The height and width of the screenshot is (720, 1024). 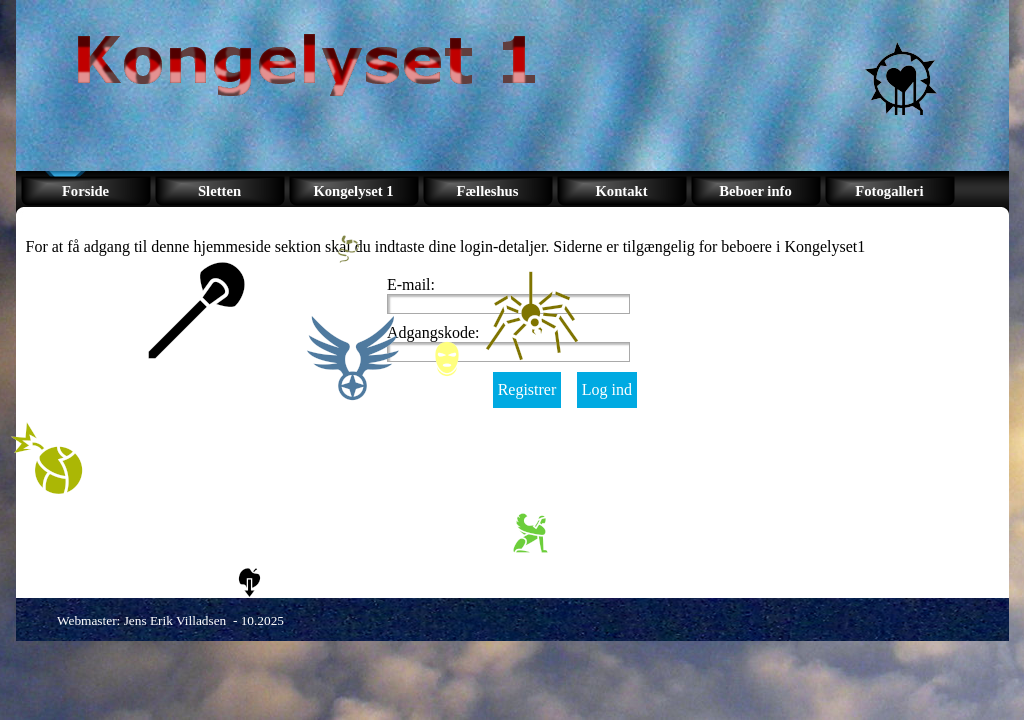 I want to click on indicates gravitational force or physics simulation, so click(x=249, y=582).